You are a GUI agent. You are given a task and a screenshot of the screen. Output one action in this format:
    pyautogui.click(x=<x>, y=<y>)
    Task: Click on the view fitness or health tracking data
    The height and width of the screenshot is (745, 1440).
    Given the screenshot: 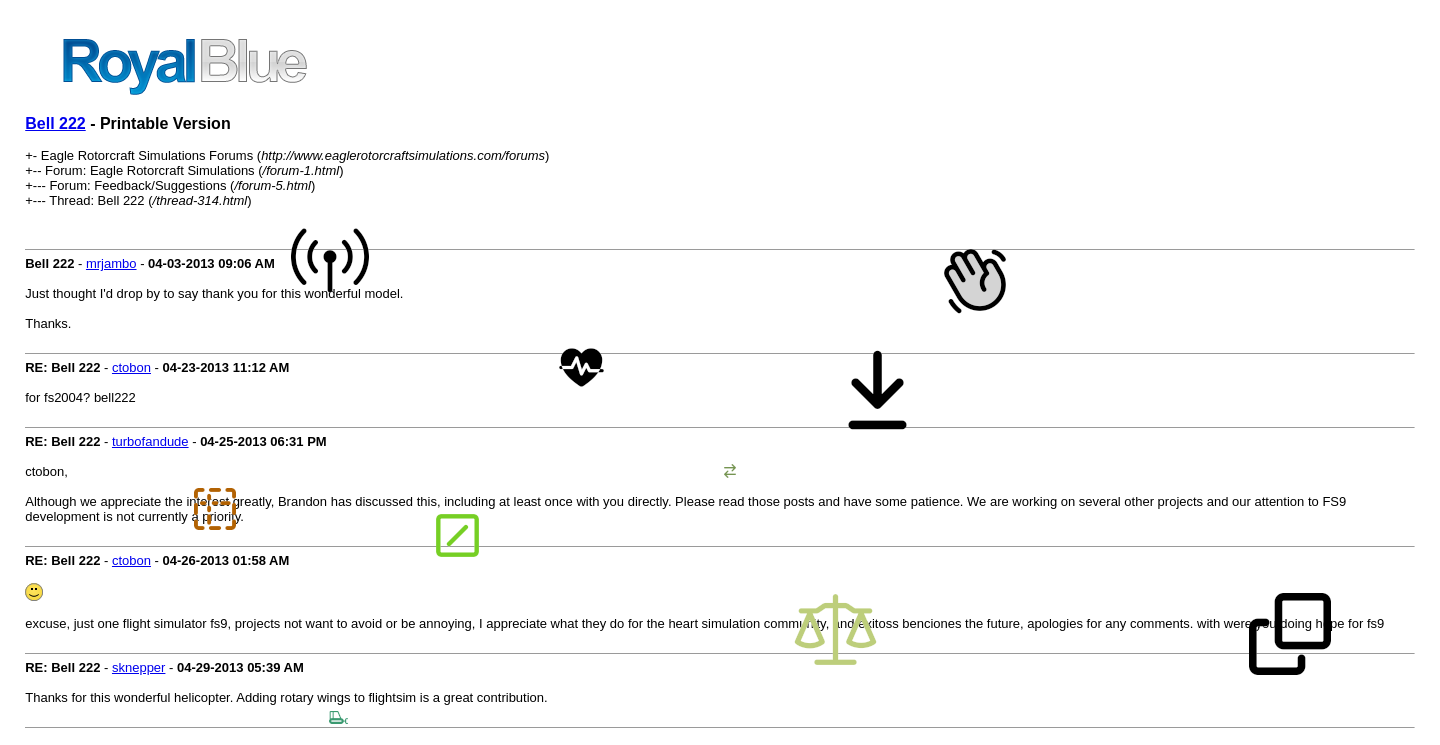 What is the action you would take?
    pyautogui.click(x=581, y=367)
    